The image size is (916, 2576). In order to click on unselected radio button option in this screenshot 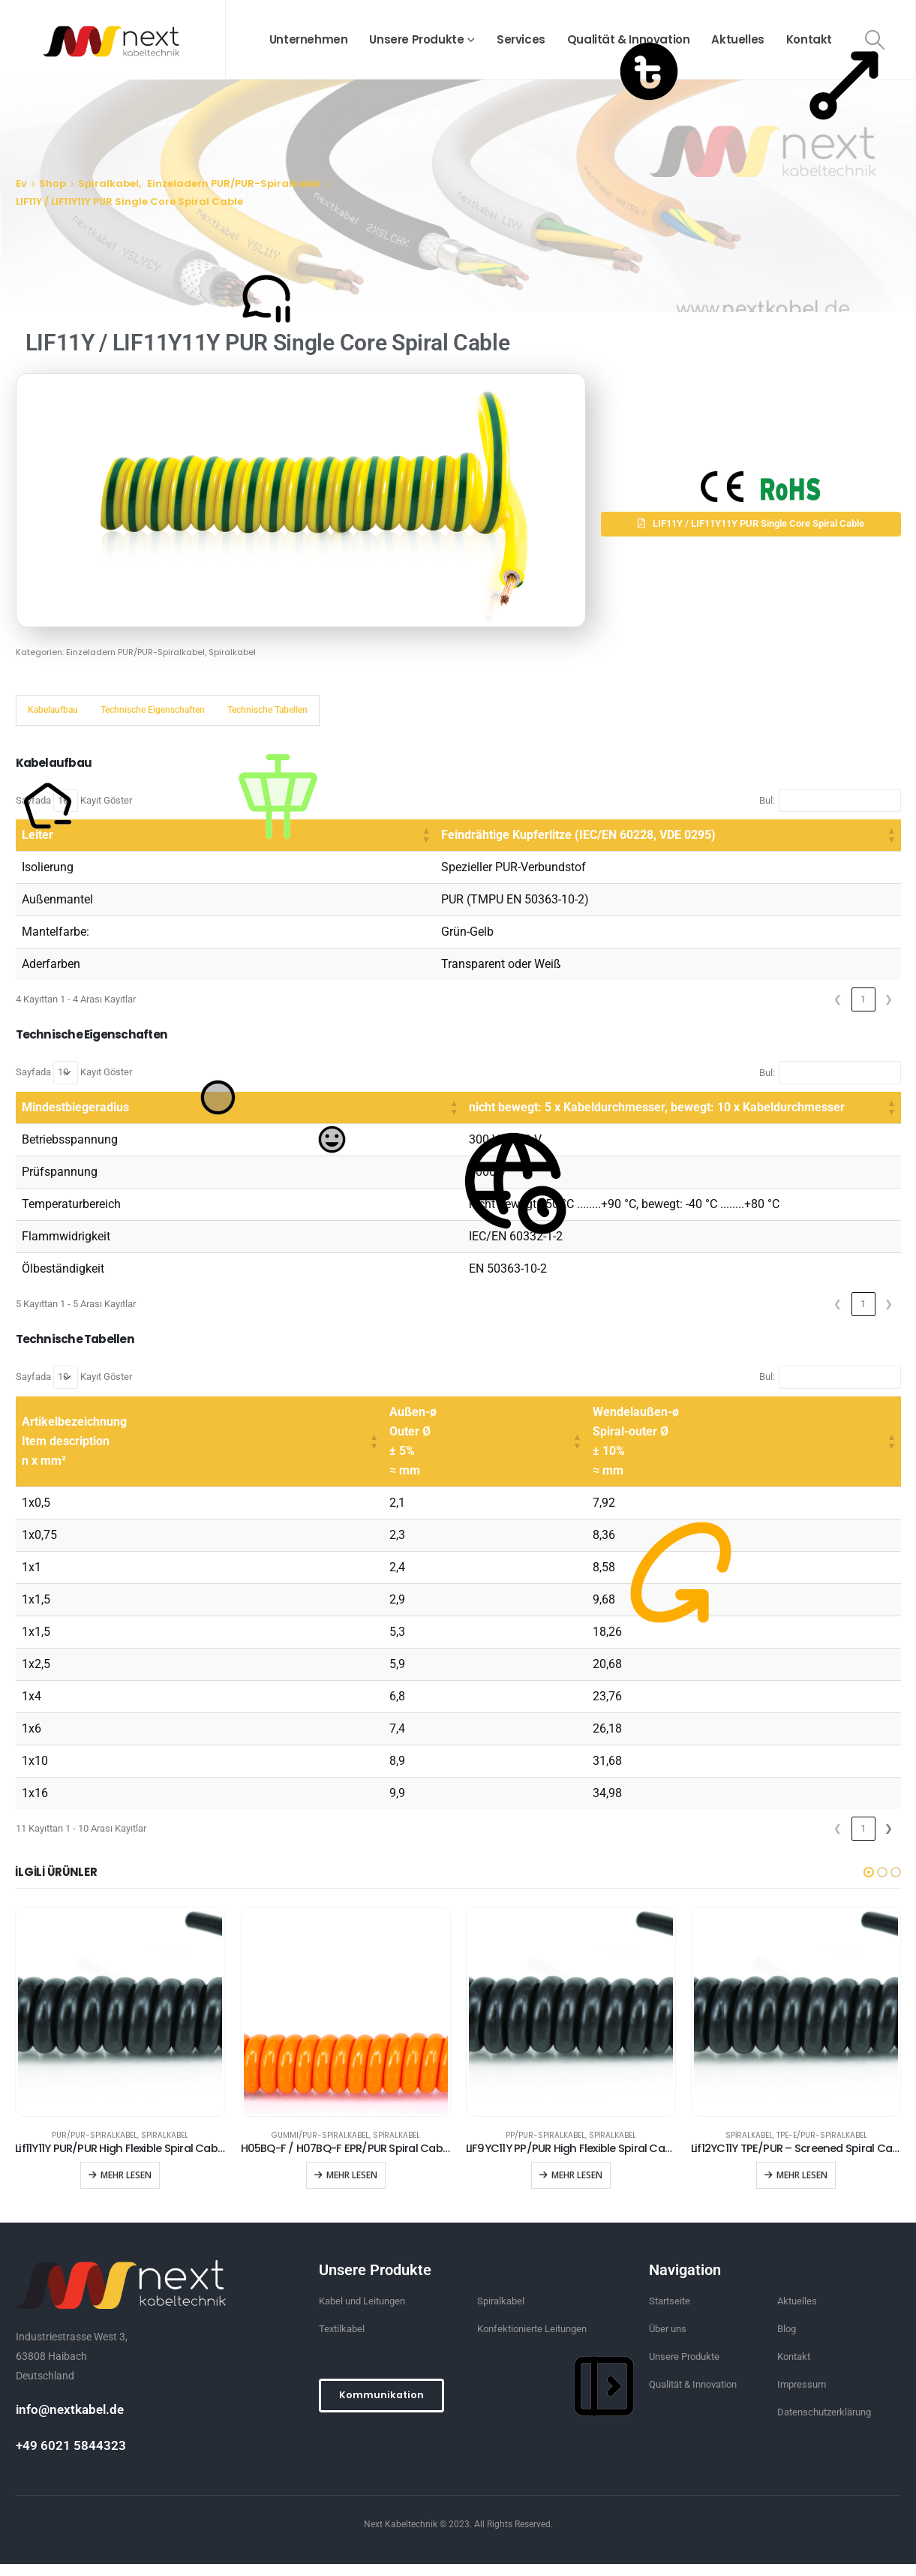, I will do `click(218, 1097)`.